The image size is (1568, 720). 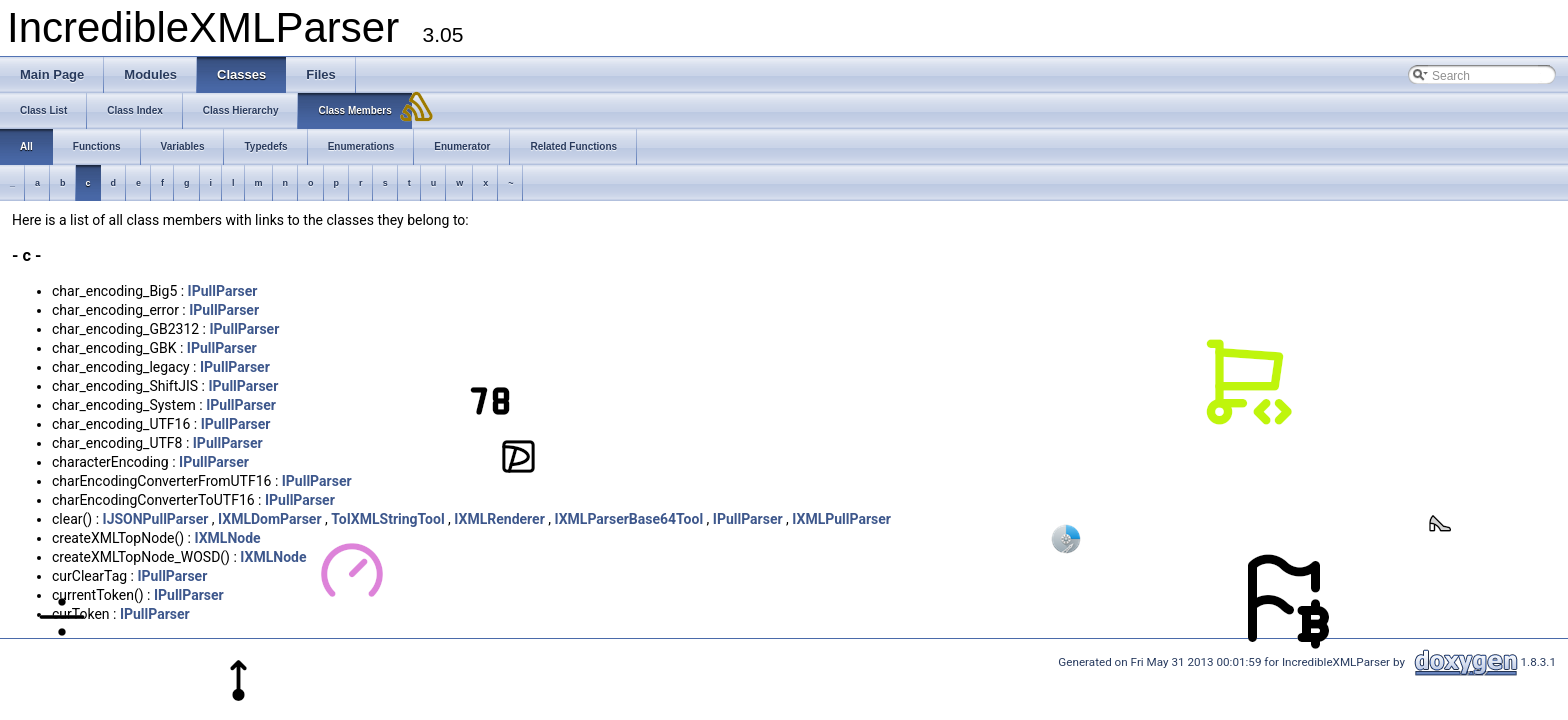 I want to click on indicates item number 78 in a list or sequence, so click(x=490, y=401).